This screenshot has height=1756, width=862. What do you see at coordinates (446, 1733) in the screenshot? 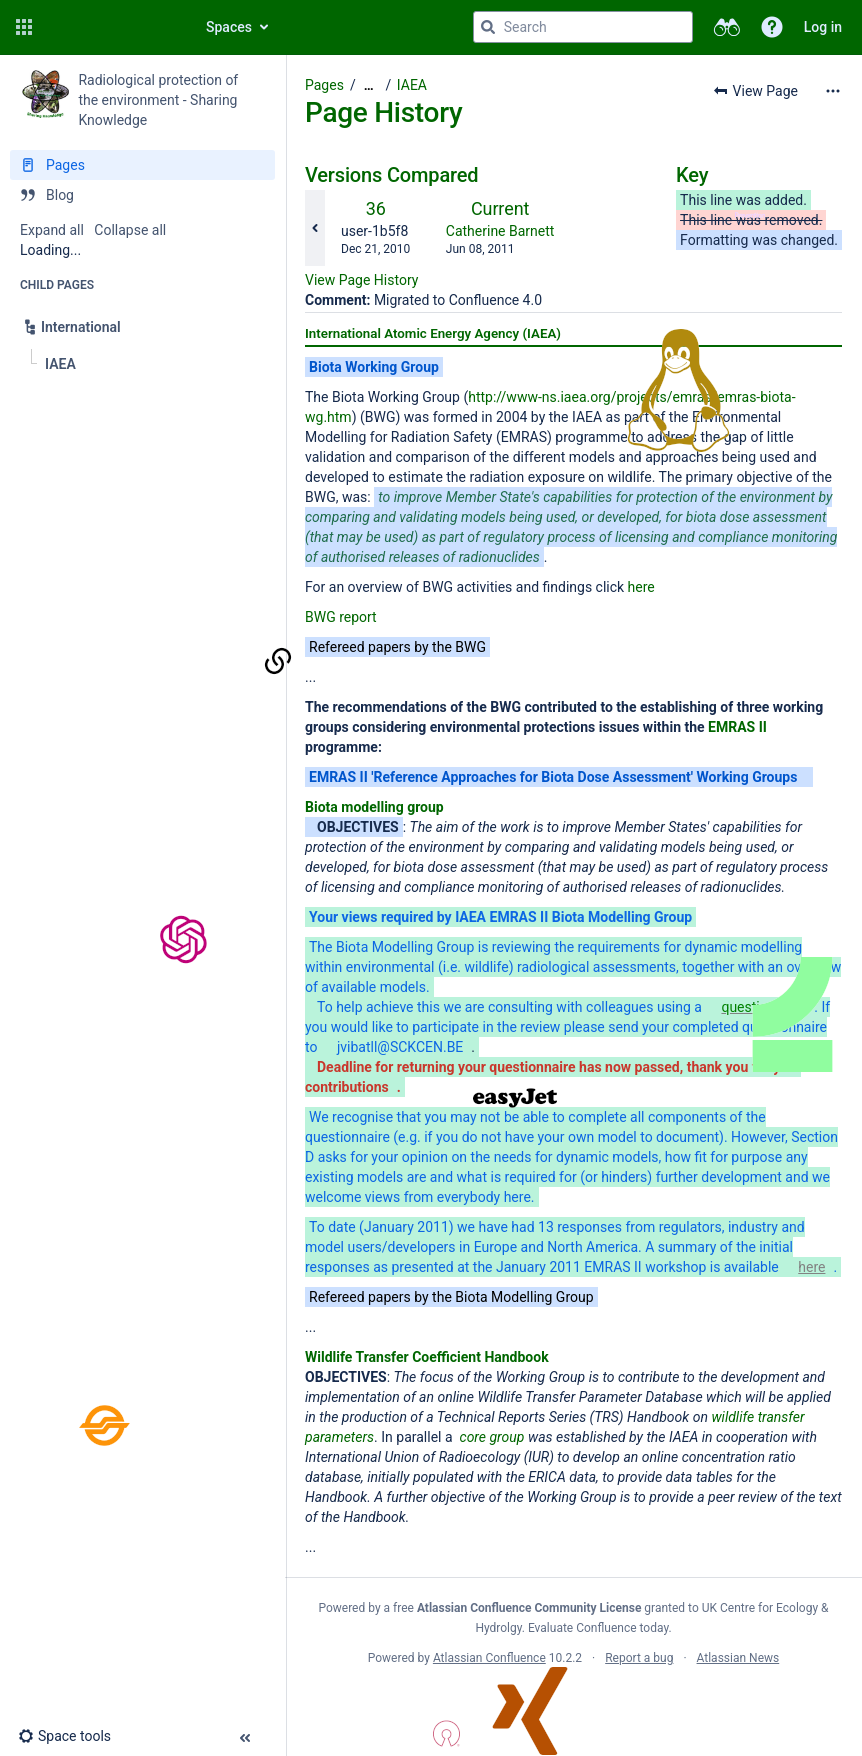
I see `open source initiative logo` at bounding box center [446, 1733].